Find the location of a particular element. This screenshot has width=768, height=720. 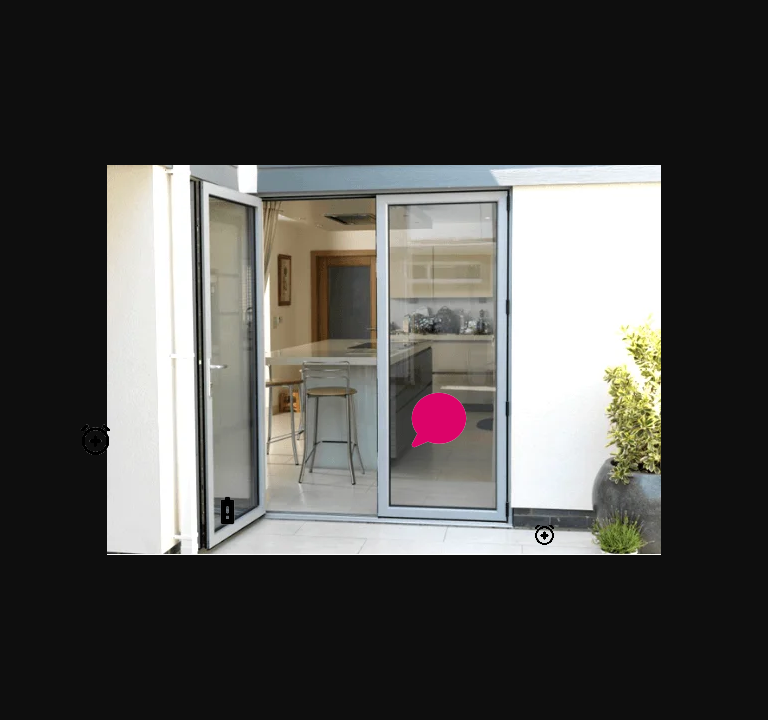

open comments section is located at coordinates (439, 420).